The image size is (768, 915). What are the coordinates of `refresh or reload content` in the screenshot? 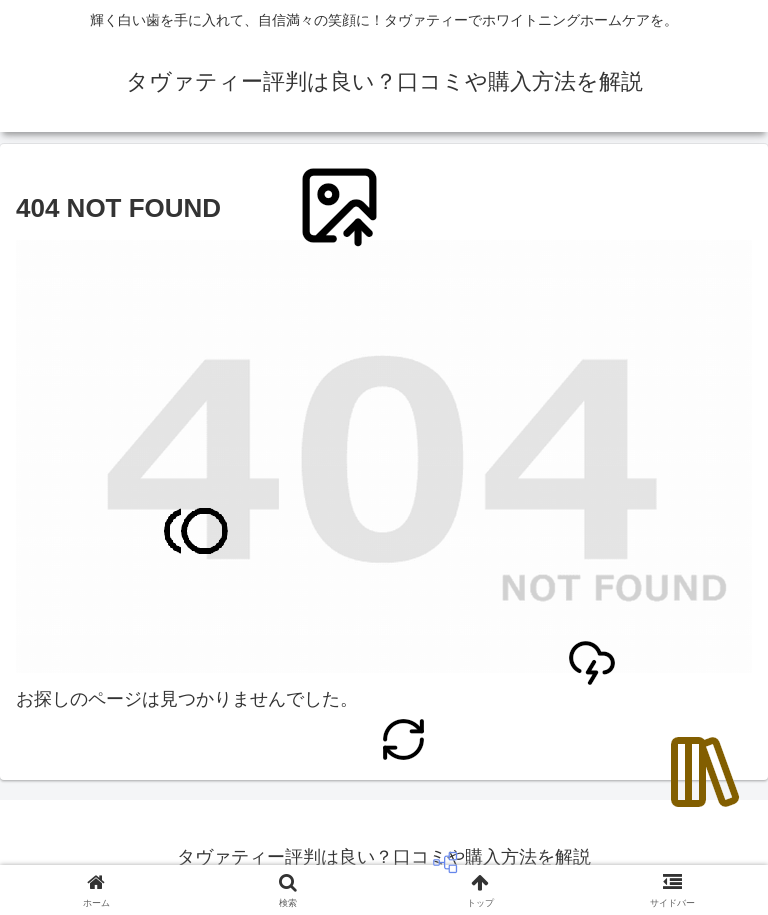 It's located at (403, 739).